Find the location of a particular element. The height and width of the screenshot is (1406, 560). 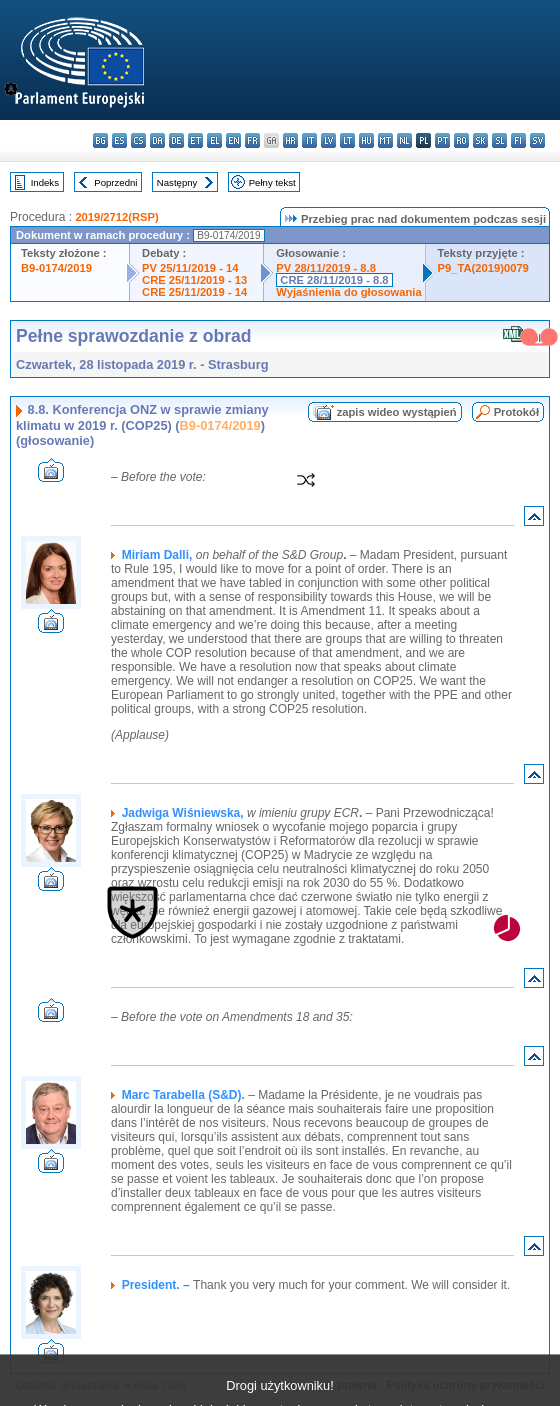

shuffle playlist or queue order is located at coordinates (306, 480).